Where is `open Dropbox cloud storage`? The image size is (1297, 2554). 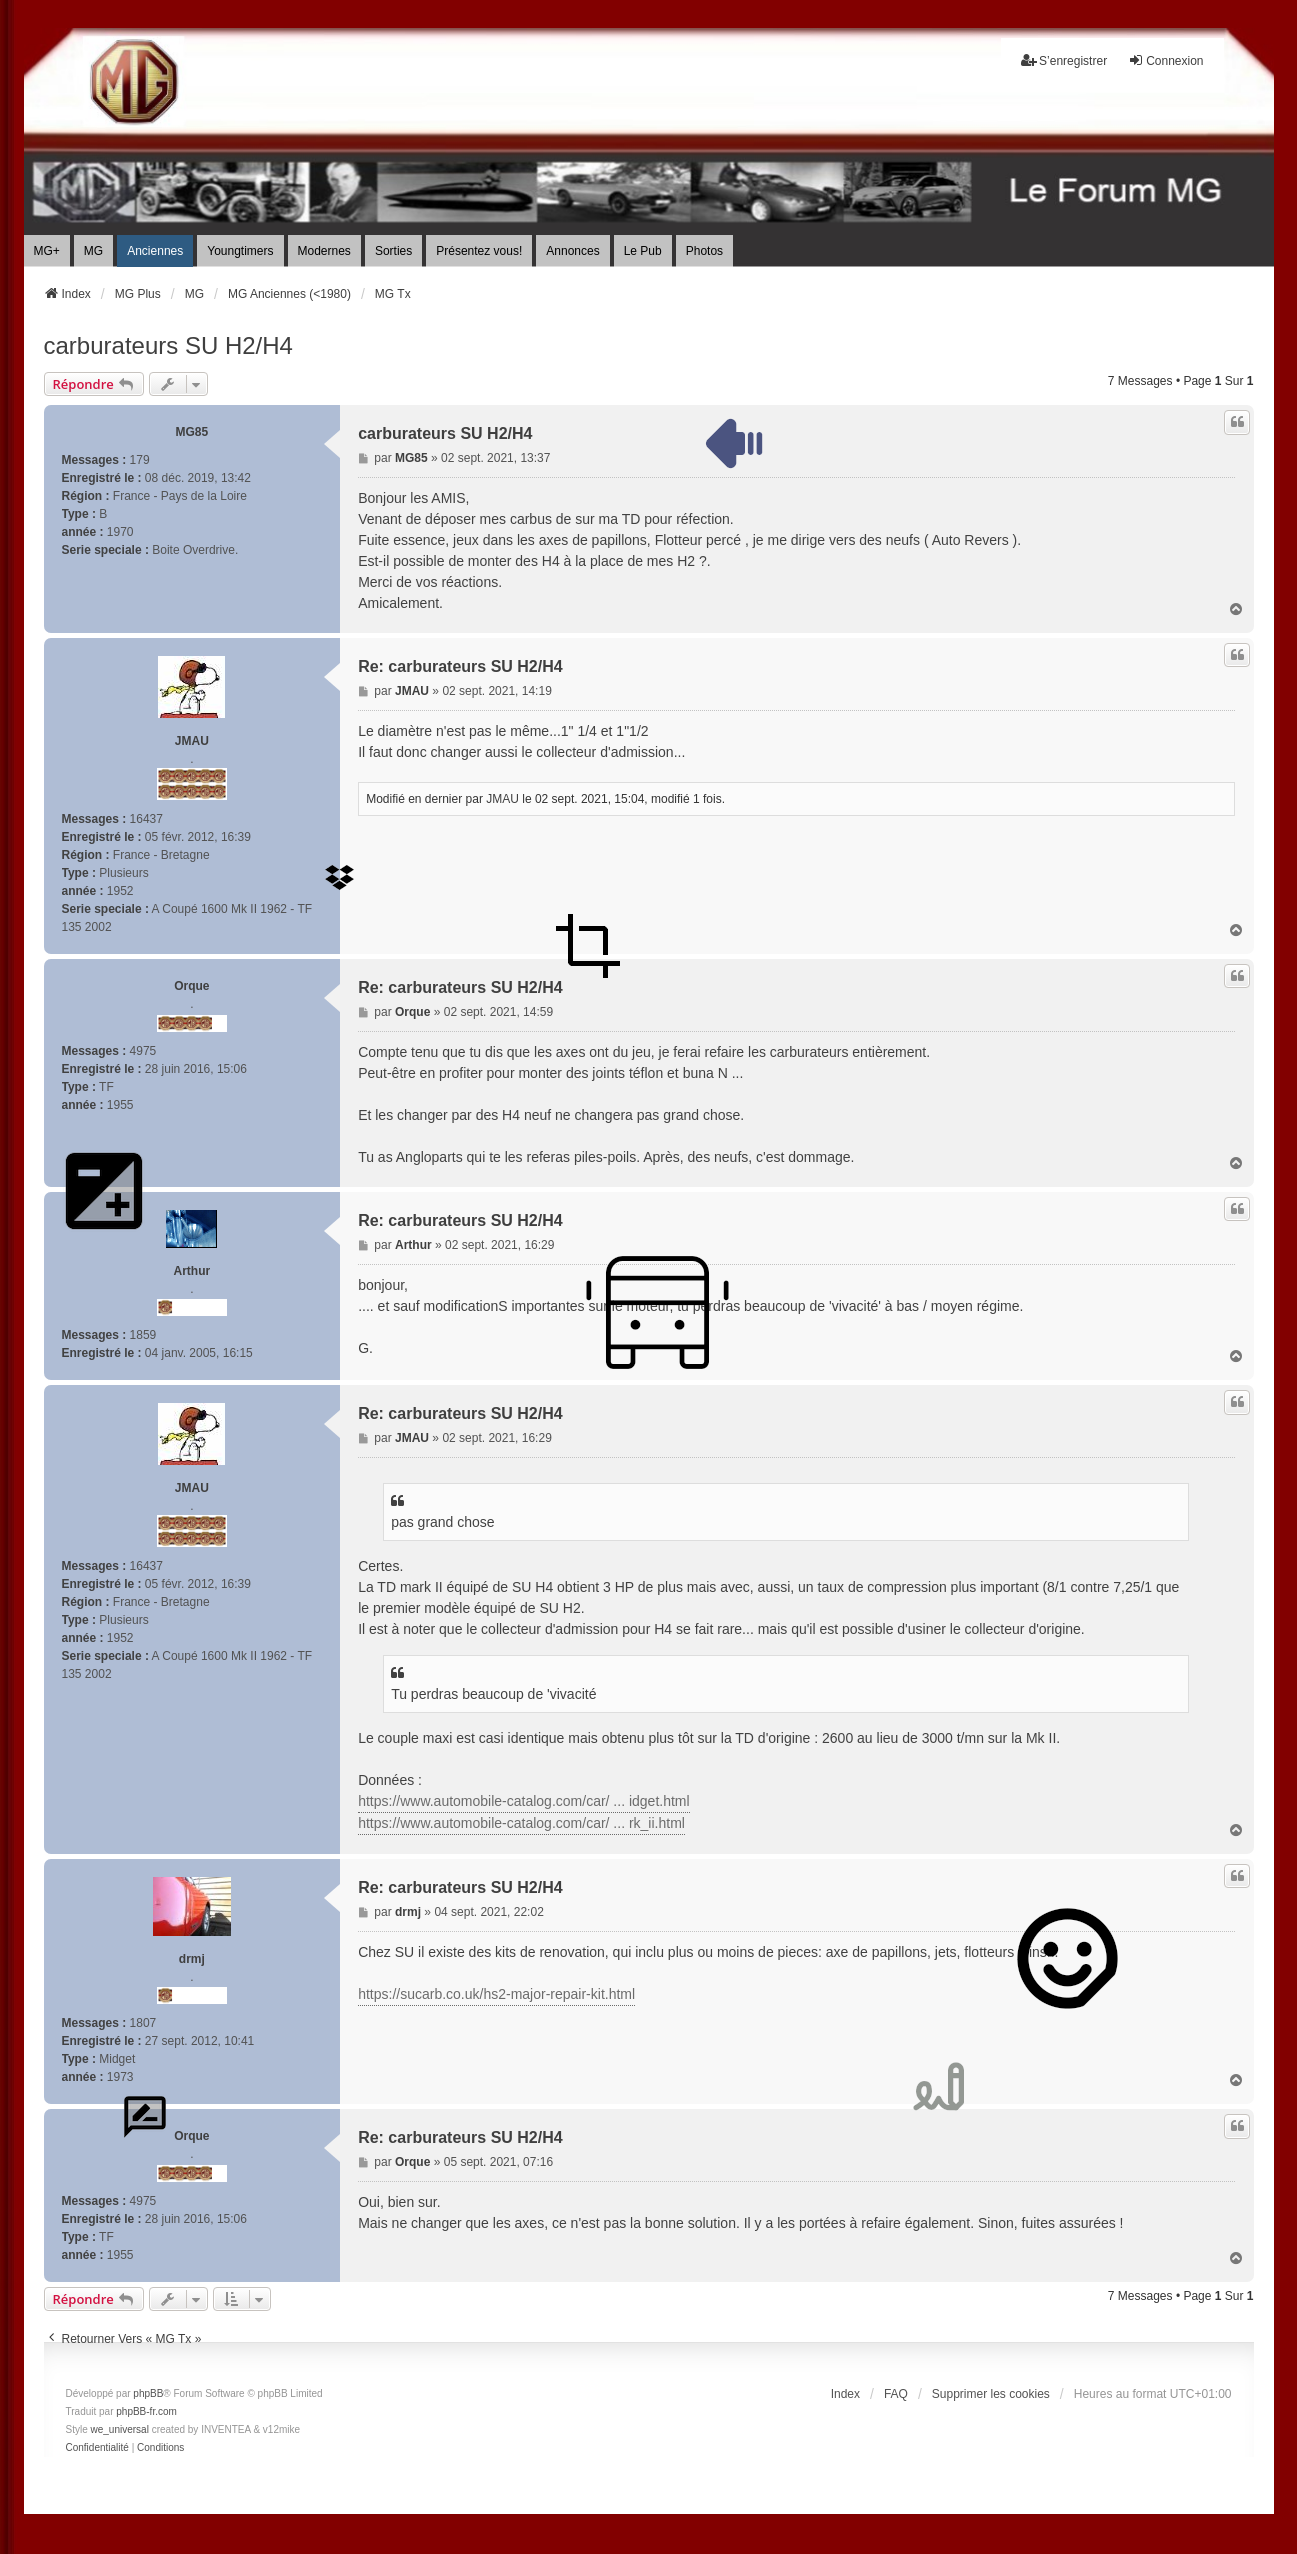
open Dropbox cloud storage is located at coordinates (339, 877).